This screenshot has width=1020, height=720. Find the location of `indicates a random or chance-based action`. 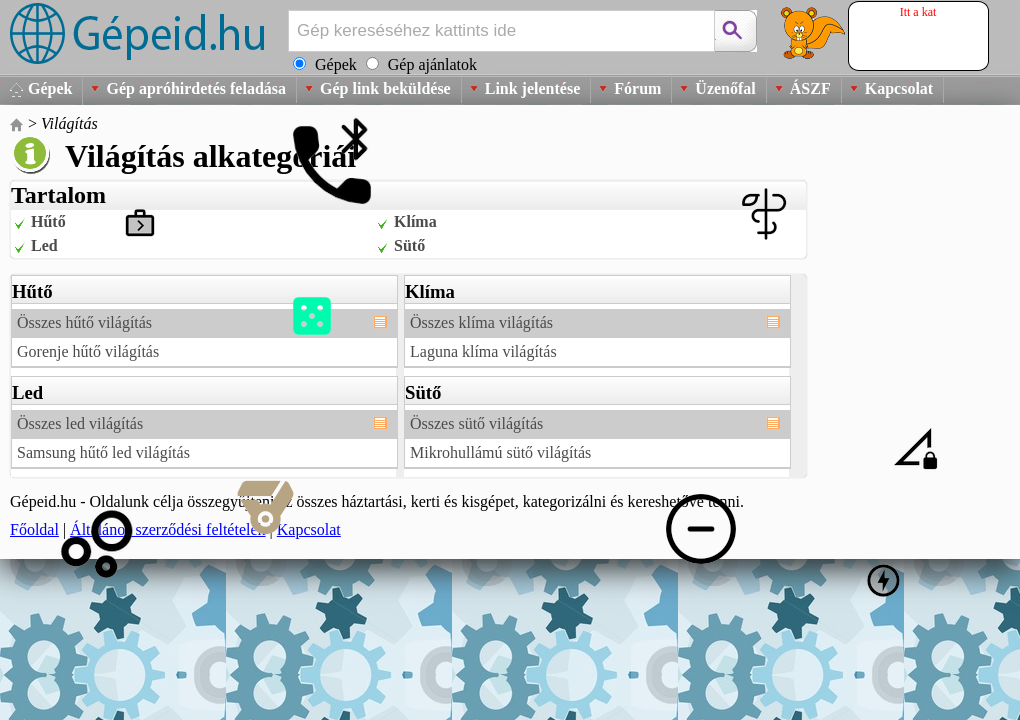

indicates a random or chance-based action is located at coordinates (312, 316).